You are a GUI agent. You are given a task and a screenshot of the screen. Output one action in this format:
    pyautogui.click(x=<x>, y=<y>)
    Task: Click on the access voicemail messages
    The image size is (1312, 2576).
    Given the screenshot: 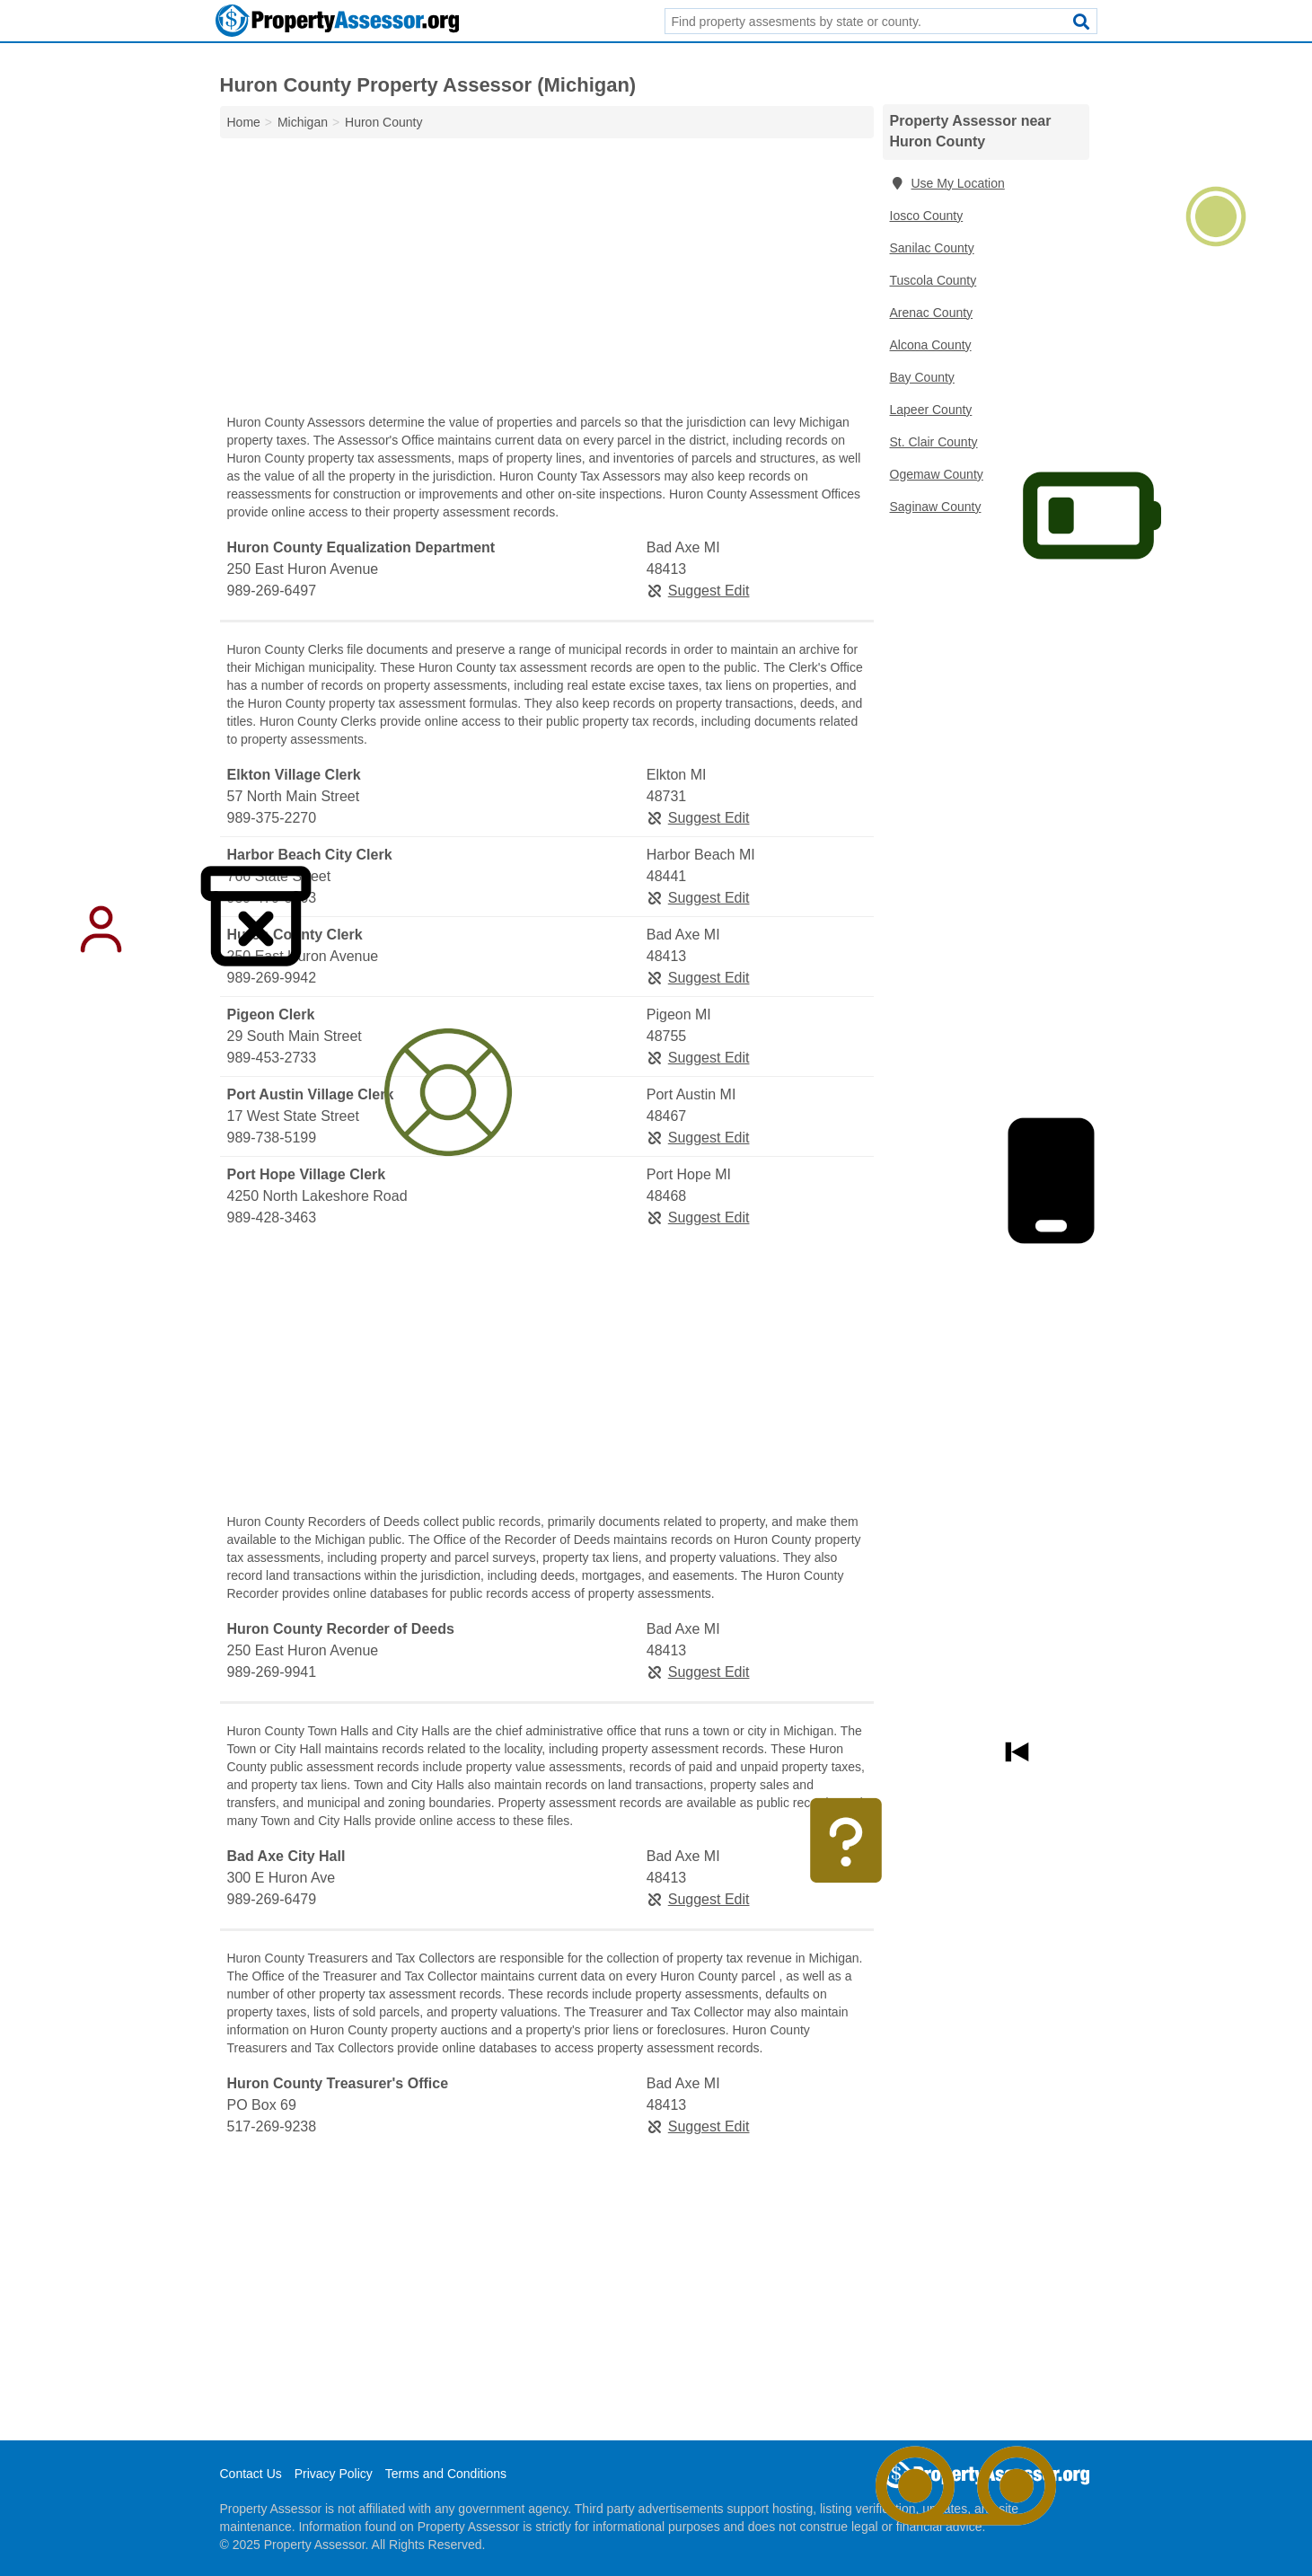 What is the action you would take?
    pyautogui.click(x=965, y=2485)
    